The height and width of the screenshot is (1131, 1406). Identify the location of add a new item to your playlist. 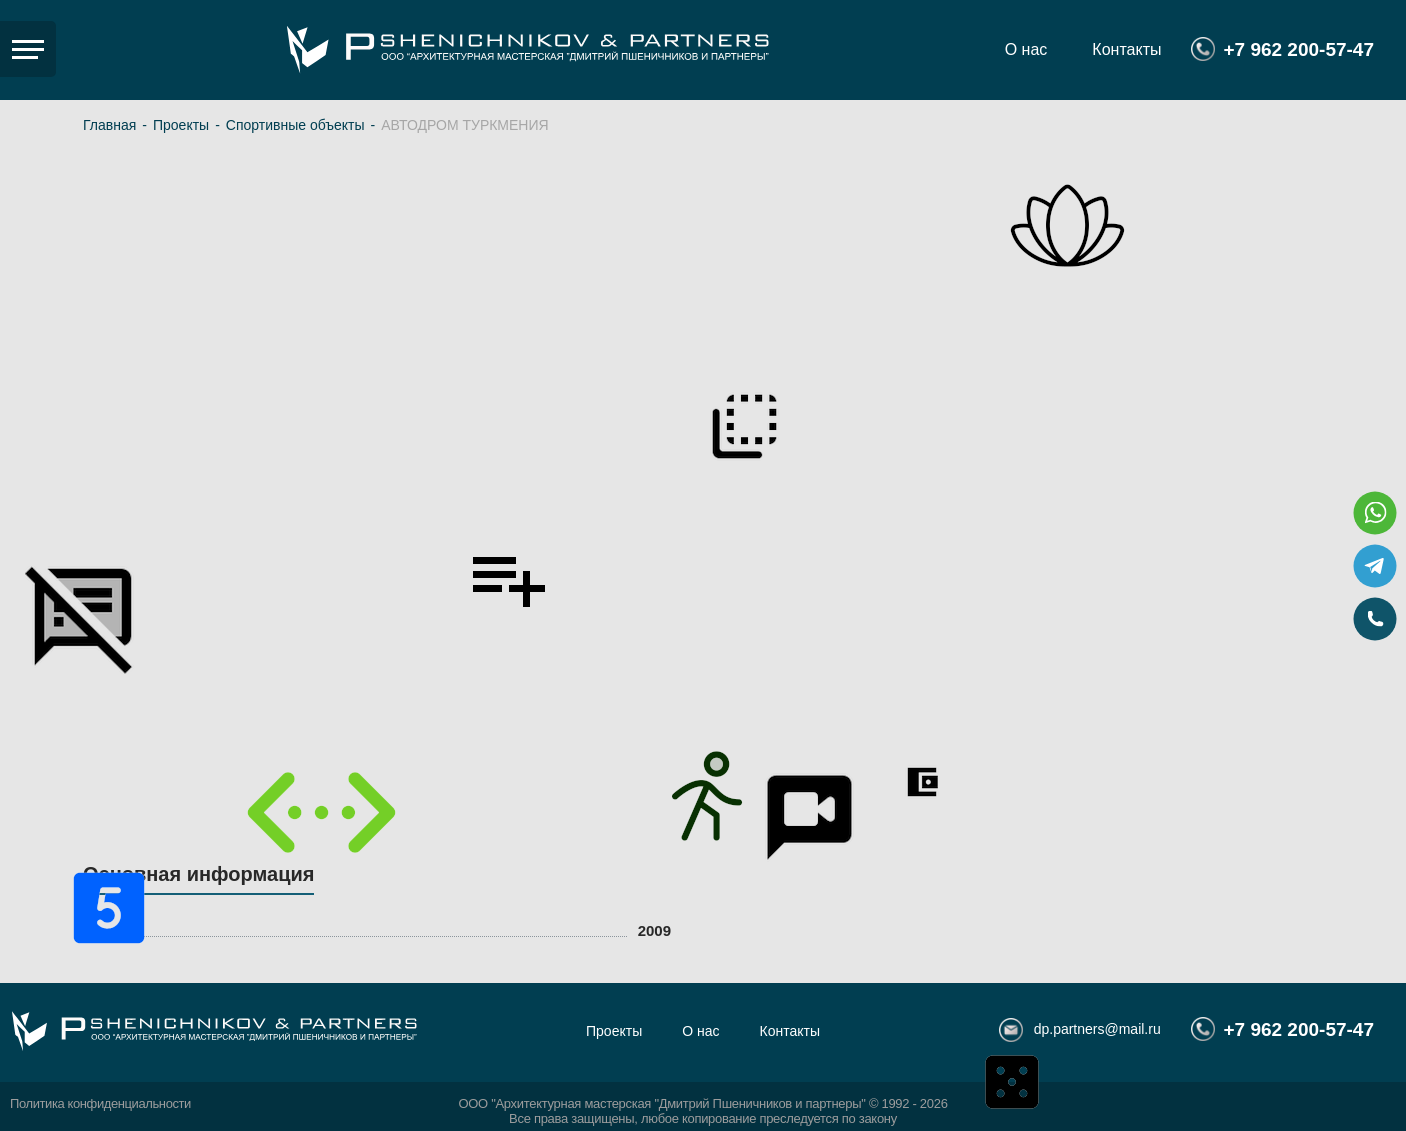
(509, 578).